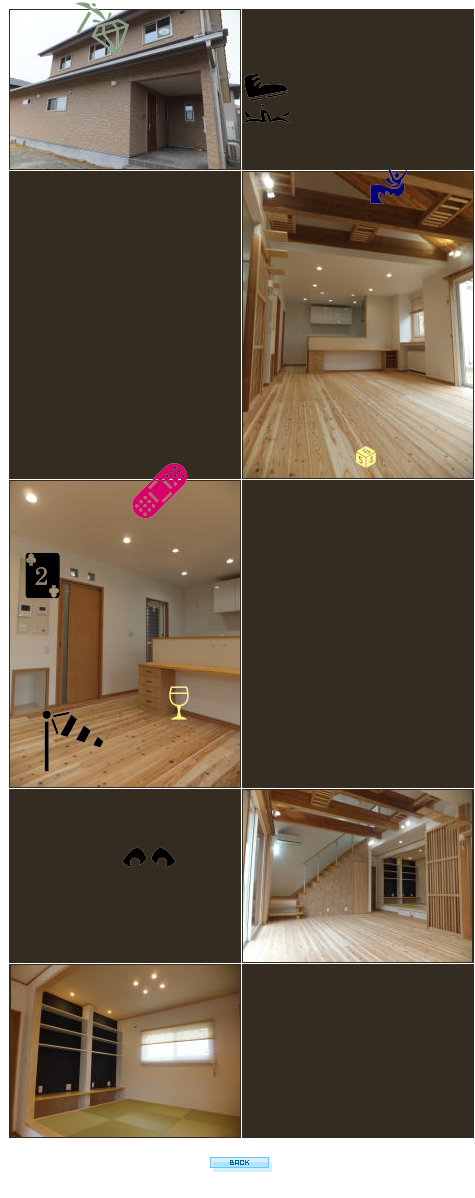 The height and width of the screenshot is (1198, 475). I want to click on indicates a worried or anxious state, so click(148, 859).